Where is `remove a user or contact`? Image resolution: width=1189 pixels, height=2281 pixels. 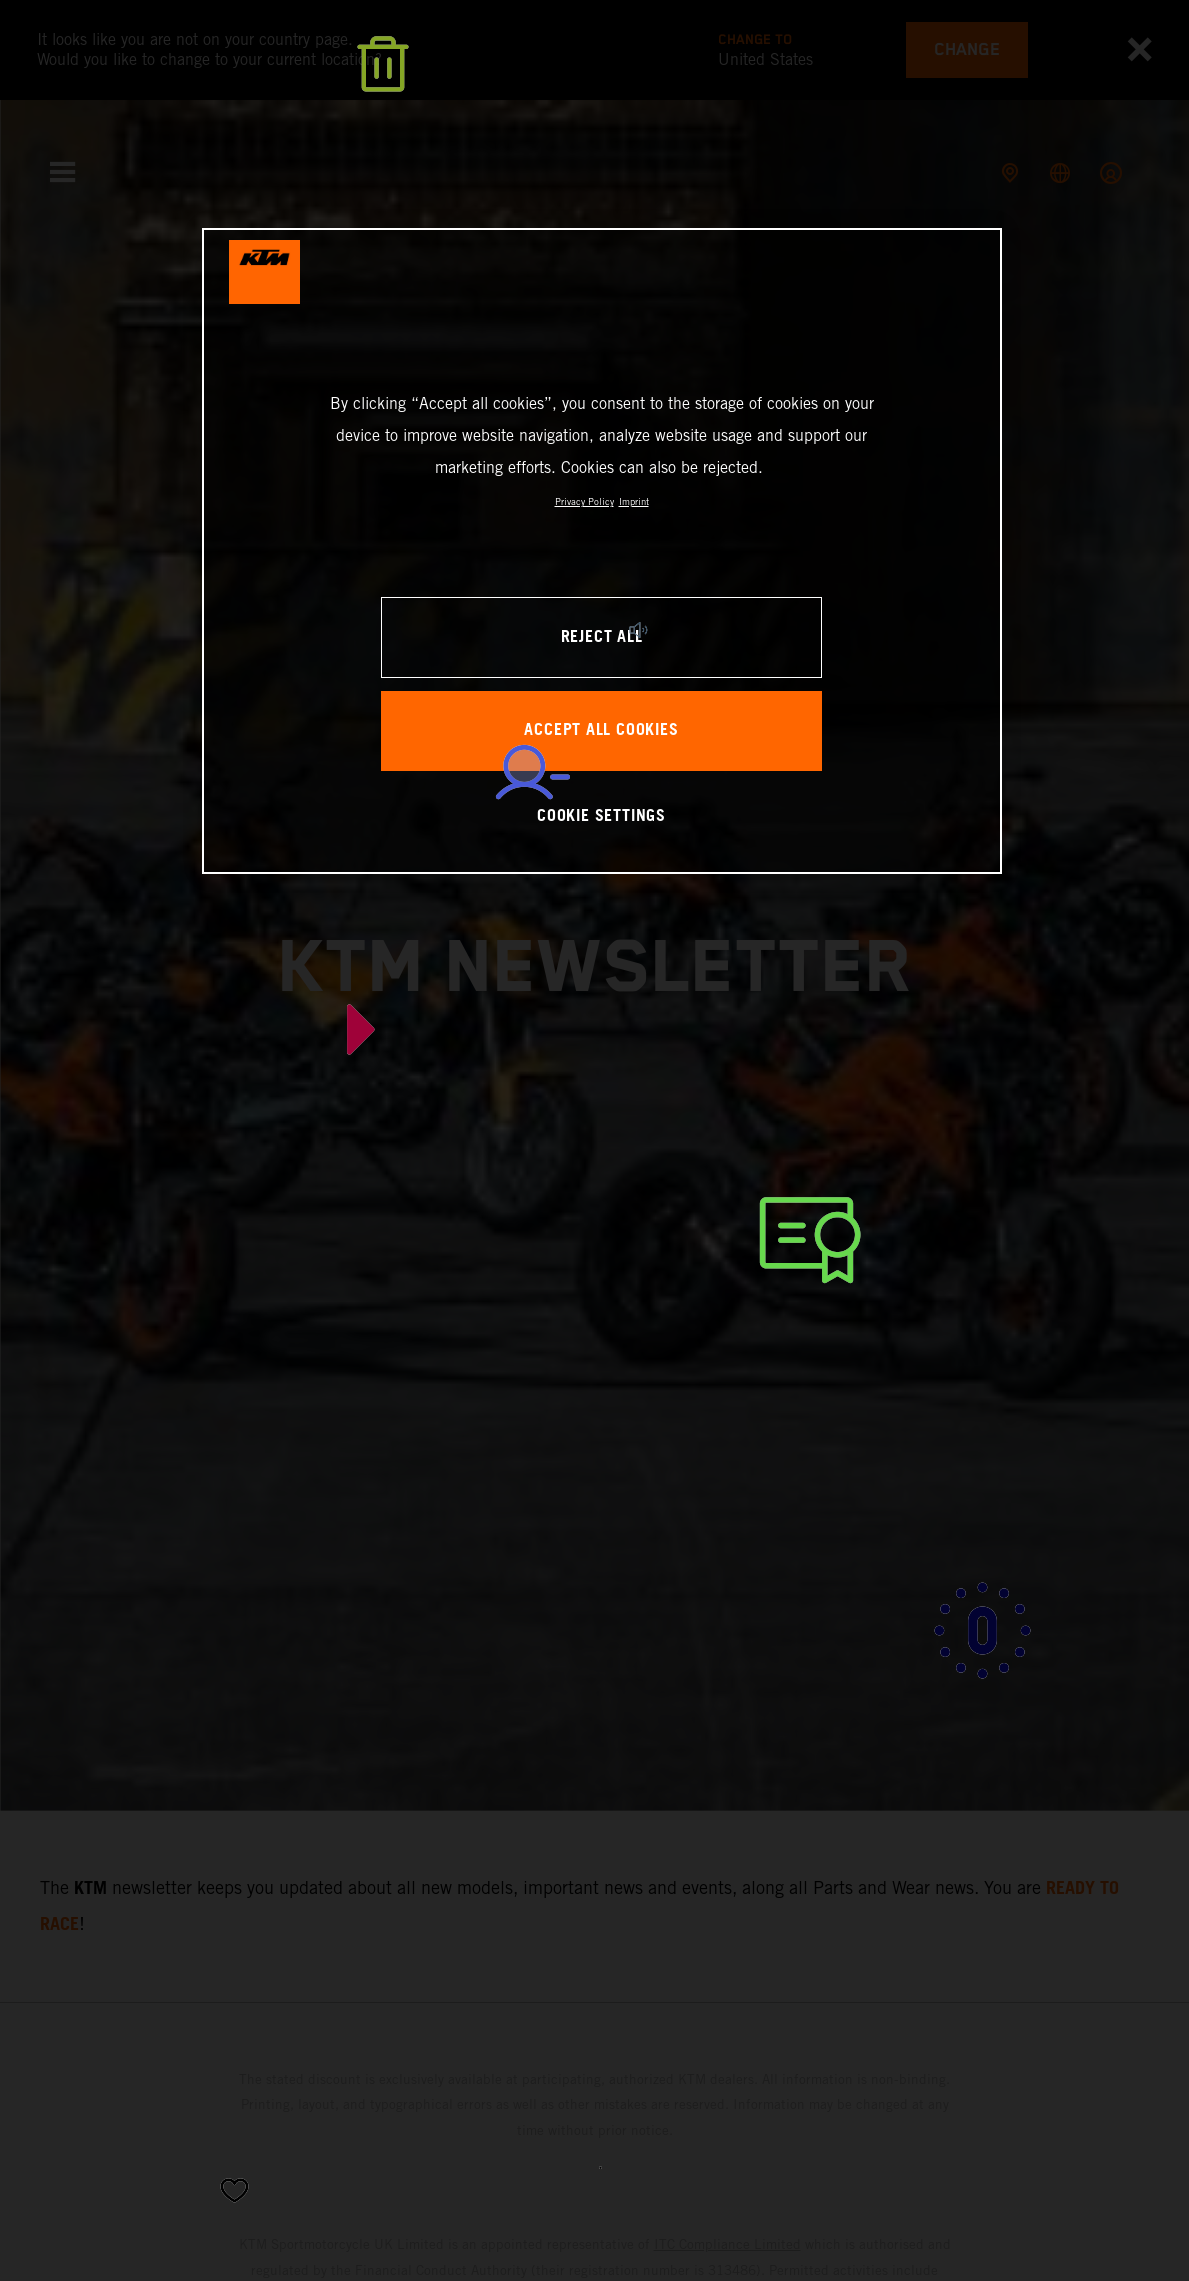 remove a user or contact is located at coordinates (530, 774).